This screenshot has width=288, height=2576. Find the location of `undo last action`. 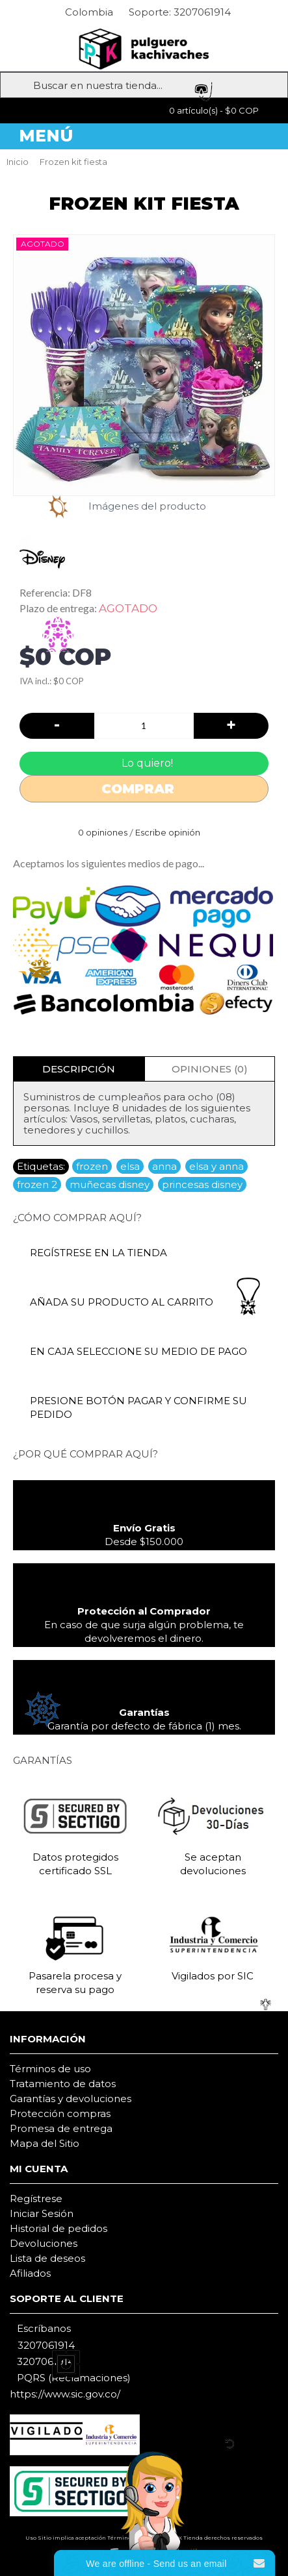

undo last action is located at coordinates (229, 2444).